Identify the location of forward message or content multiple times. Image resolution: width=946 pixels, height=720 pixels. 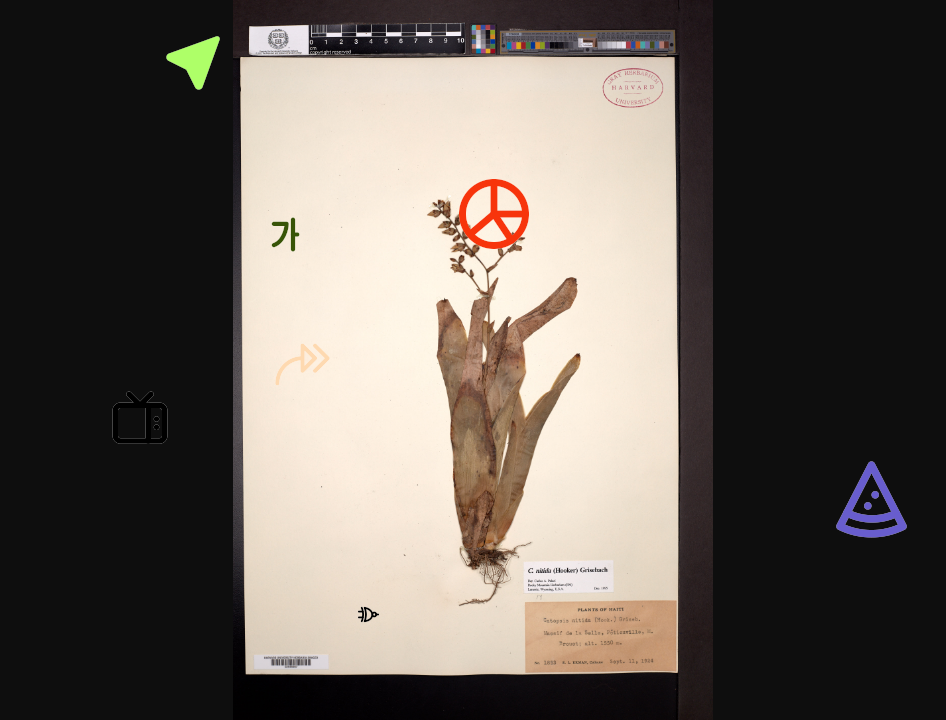
(302, 364).